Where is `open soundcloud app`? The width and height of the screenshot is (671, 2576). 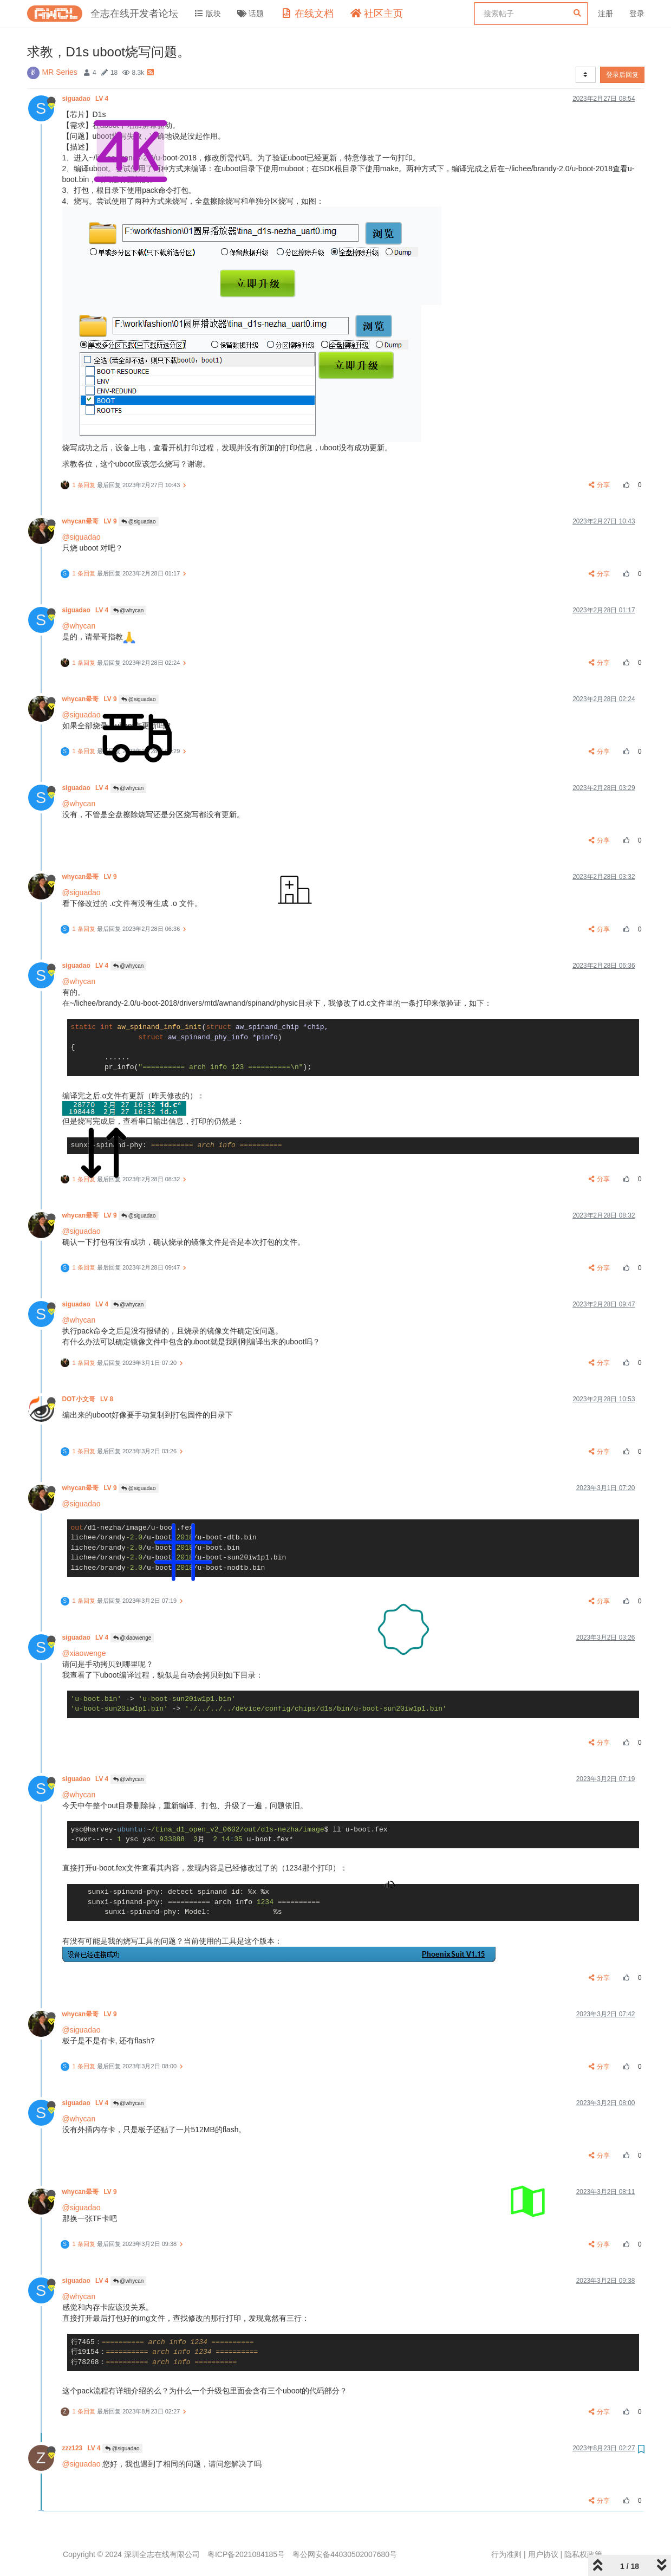 open soundcloud app is located at coordinates (390, 1885).